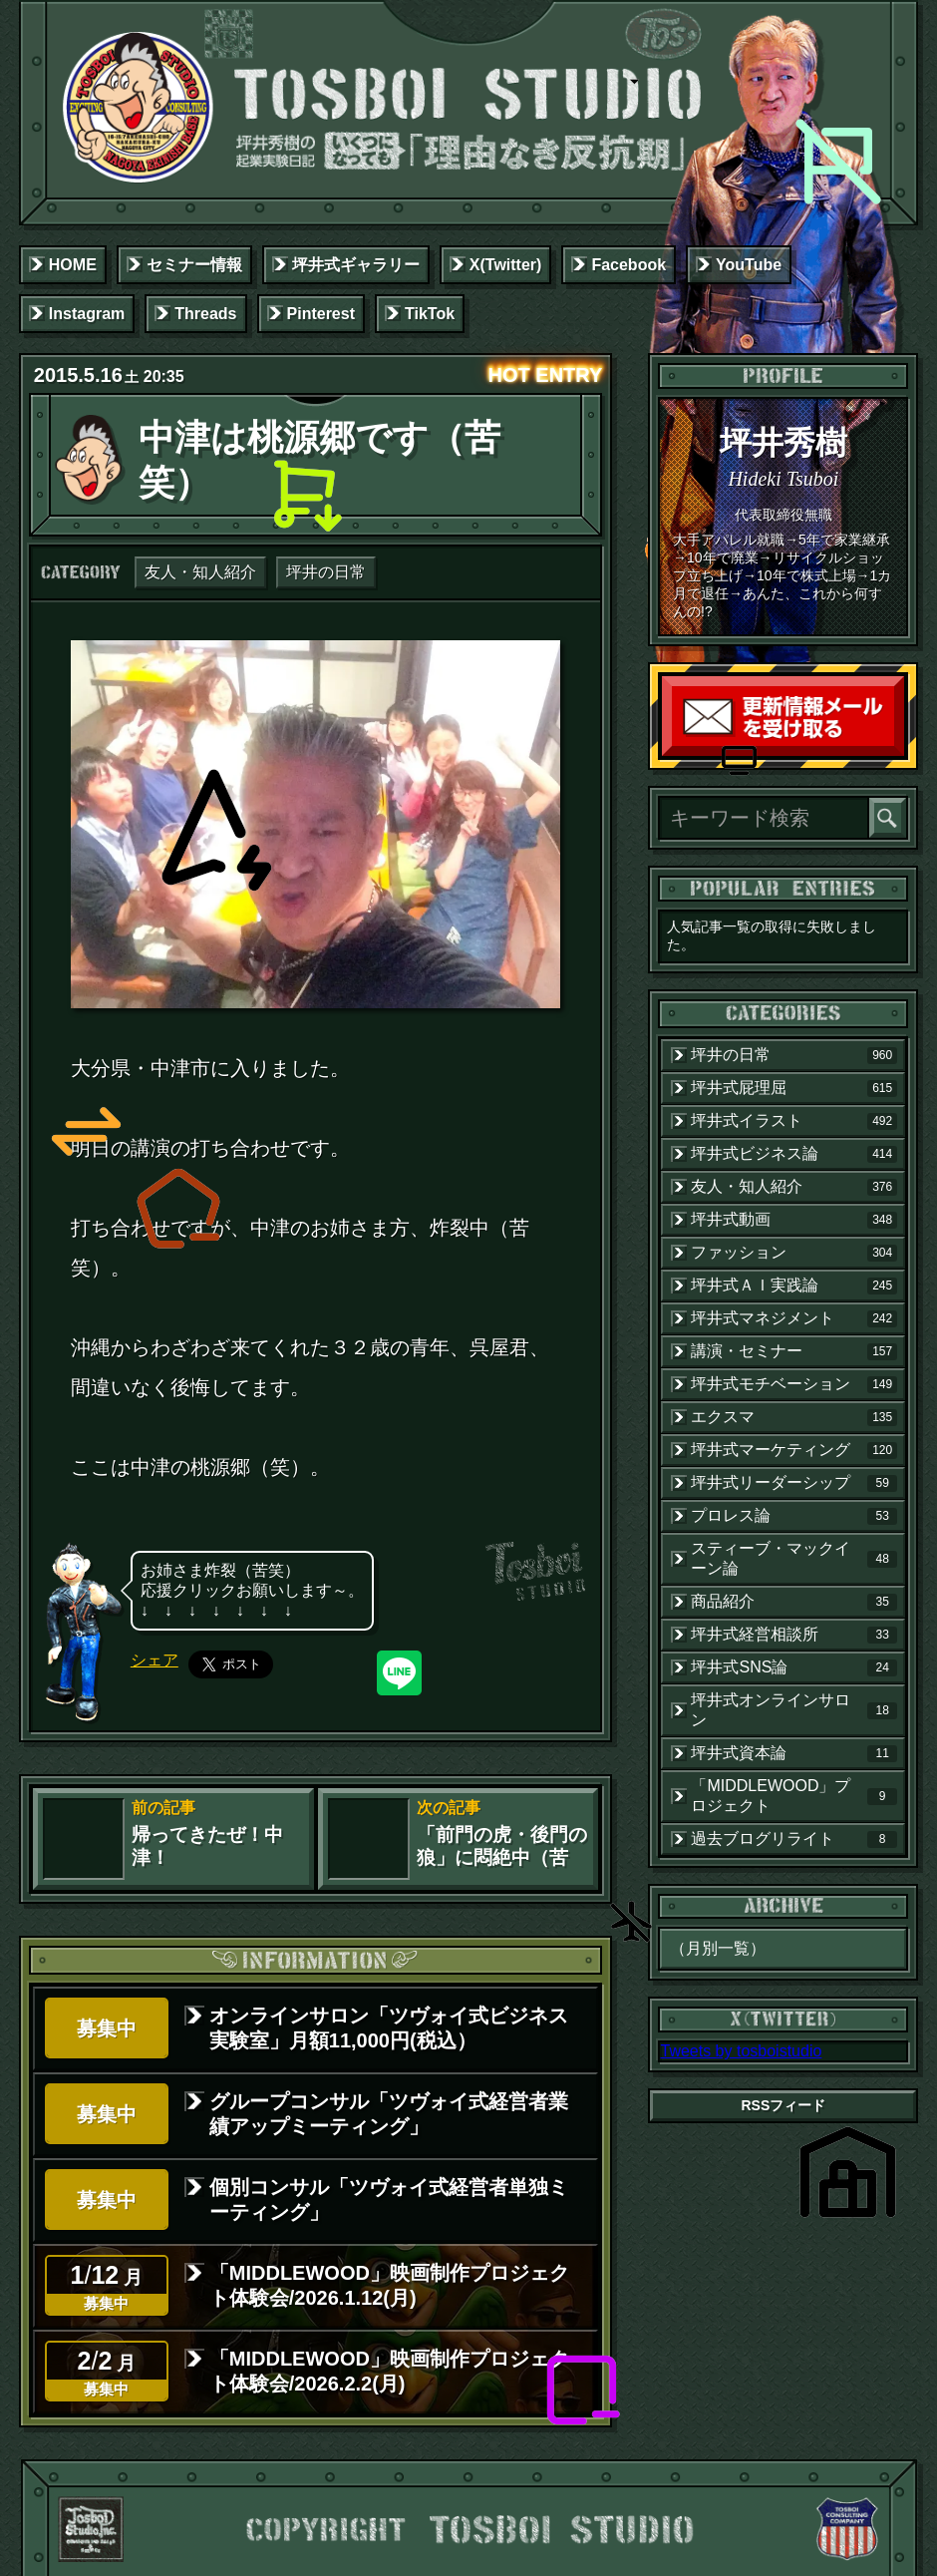 This screenshot has height=2576, width=937. What do you see at coordinates (86, 1131) in the screenshot?
I see `switch or swap between two items` at bounding box center [86, 1131].